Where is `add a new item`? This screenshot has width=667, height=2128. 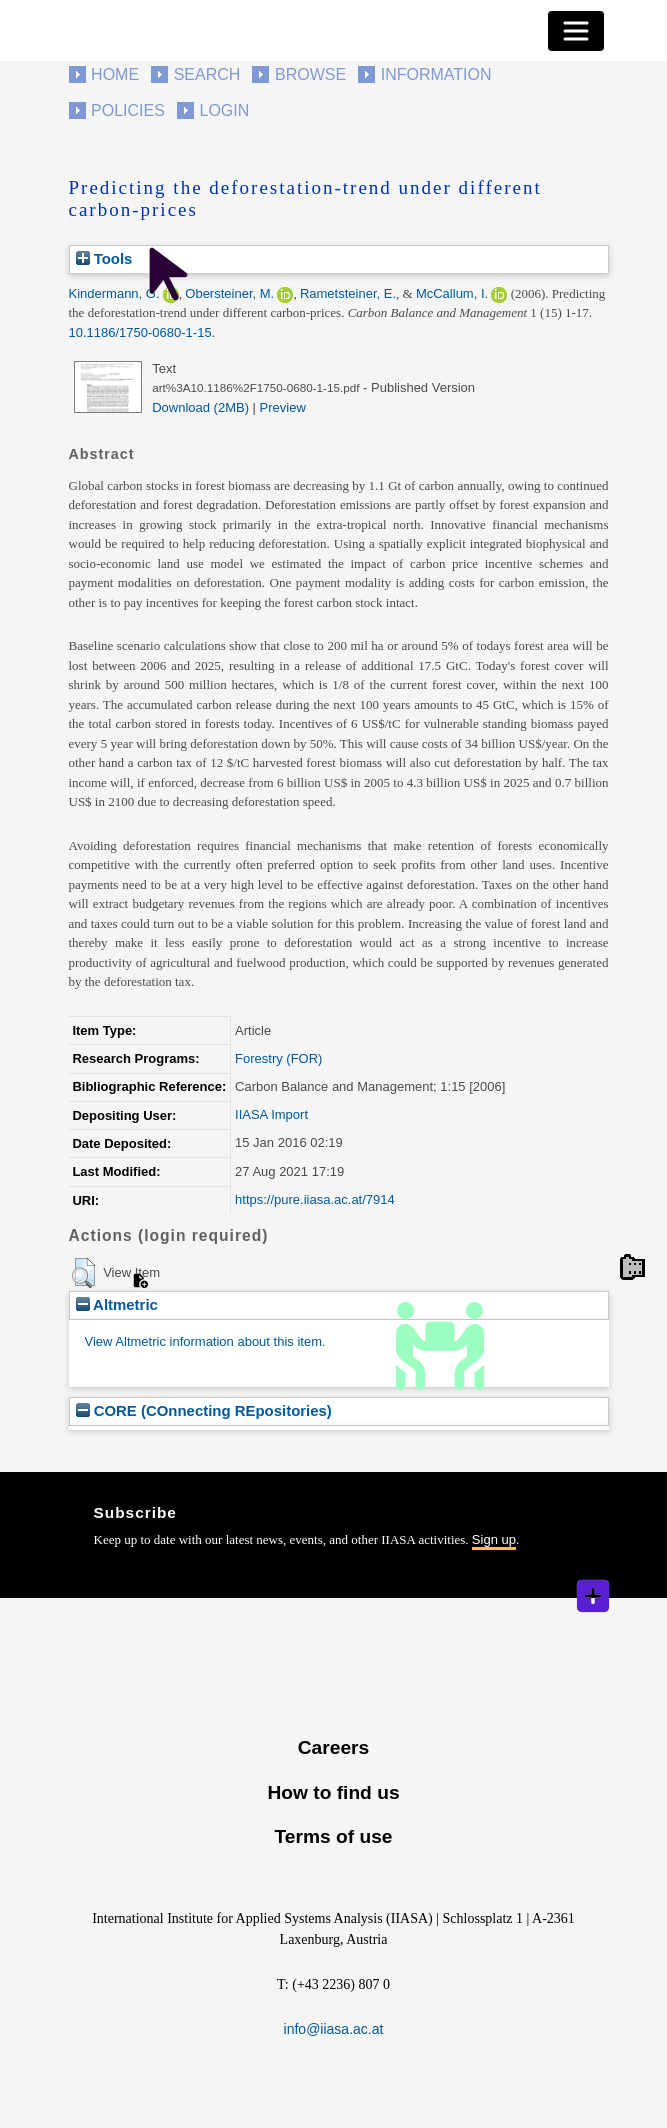 add a new item is located at coordinates (593, 1596).